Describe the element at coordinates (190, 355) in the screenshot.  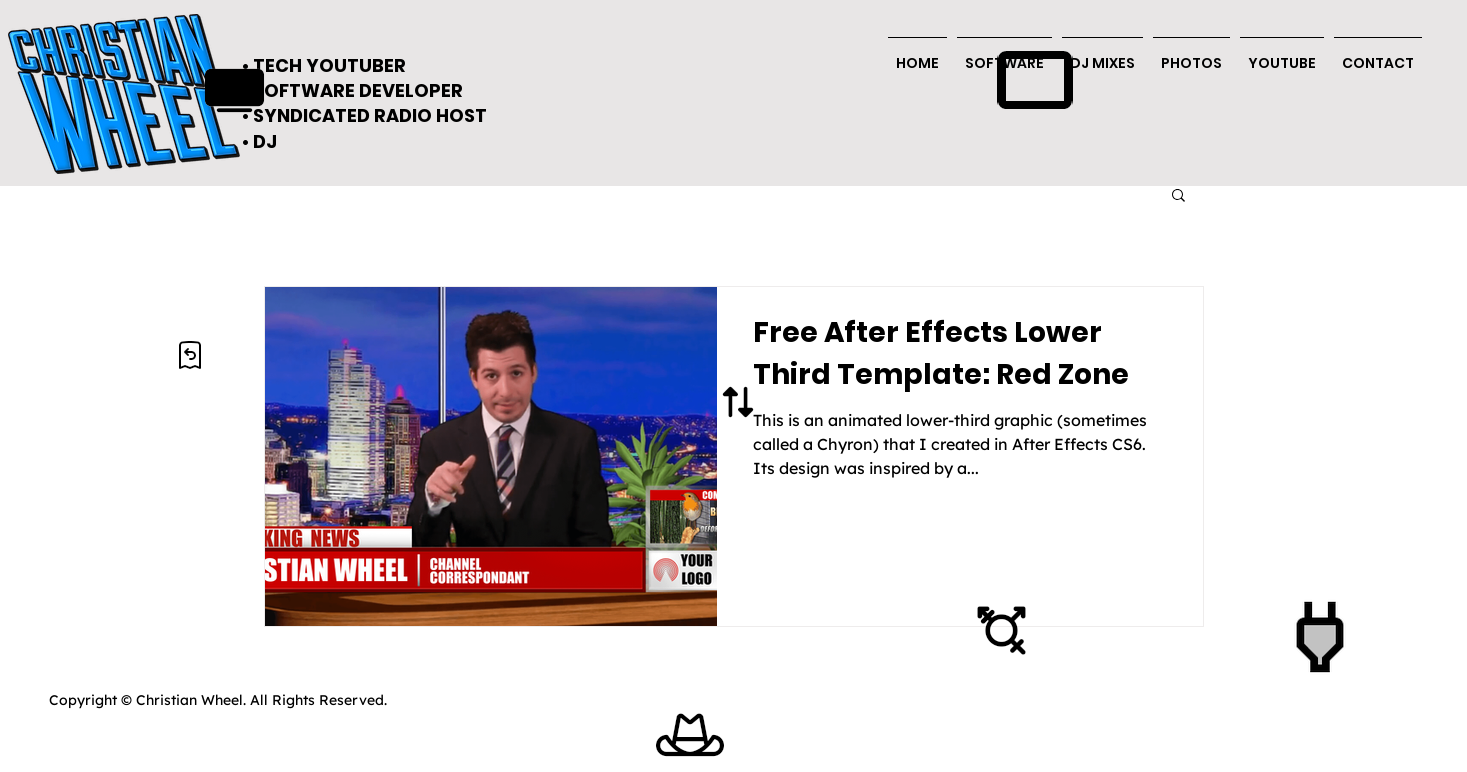
I see `request a refund for a purchase` at that location.